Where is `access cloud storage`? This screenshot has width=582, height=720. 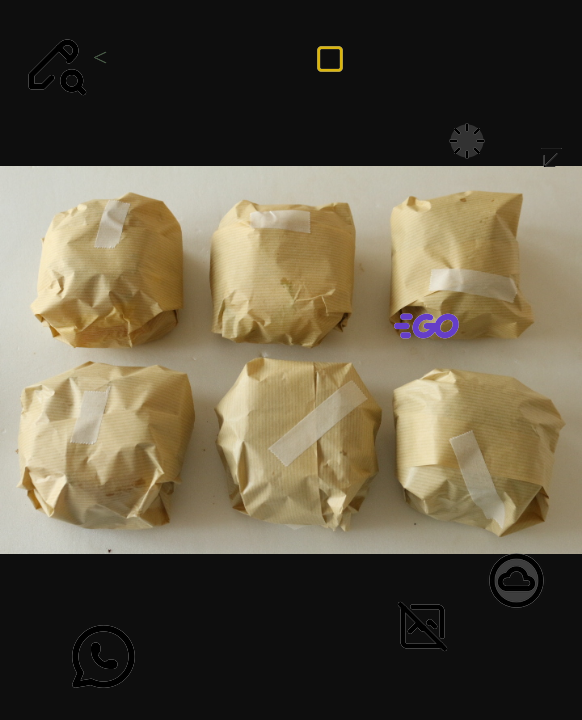
access cloud storage is located at coordinates (516, 580).